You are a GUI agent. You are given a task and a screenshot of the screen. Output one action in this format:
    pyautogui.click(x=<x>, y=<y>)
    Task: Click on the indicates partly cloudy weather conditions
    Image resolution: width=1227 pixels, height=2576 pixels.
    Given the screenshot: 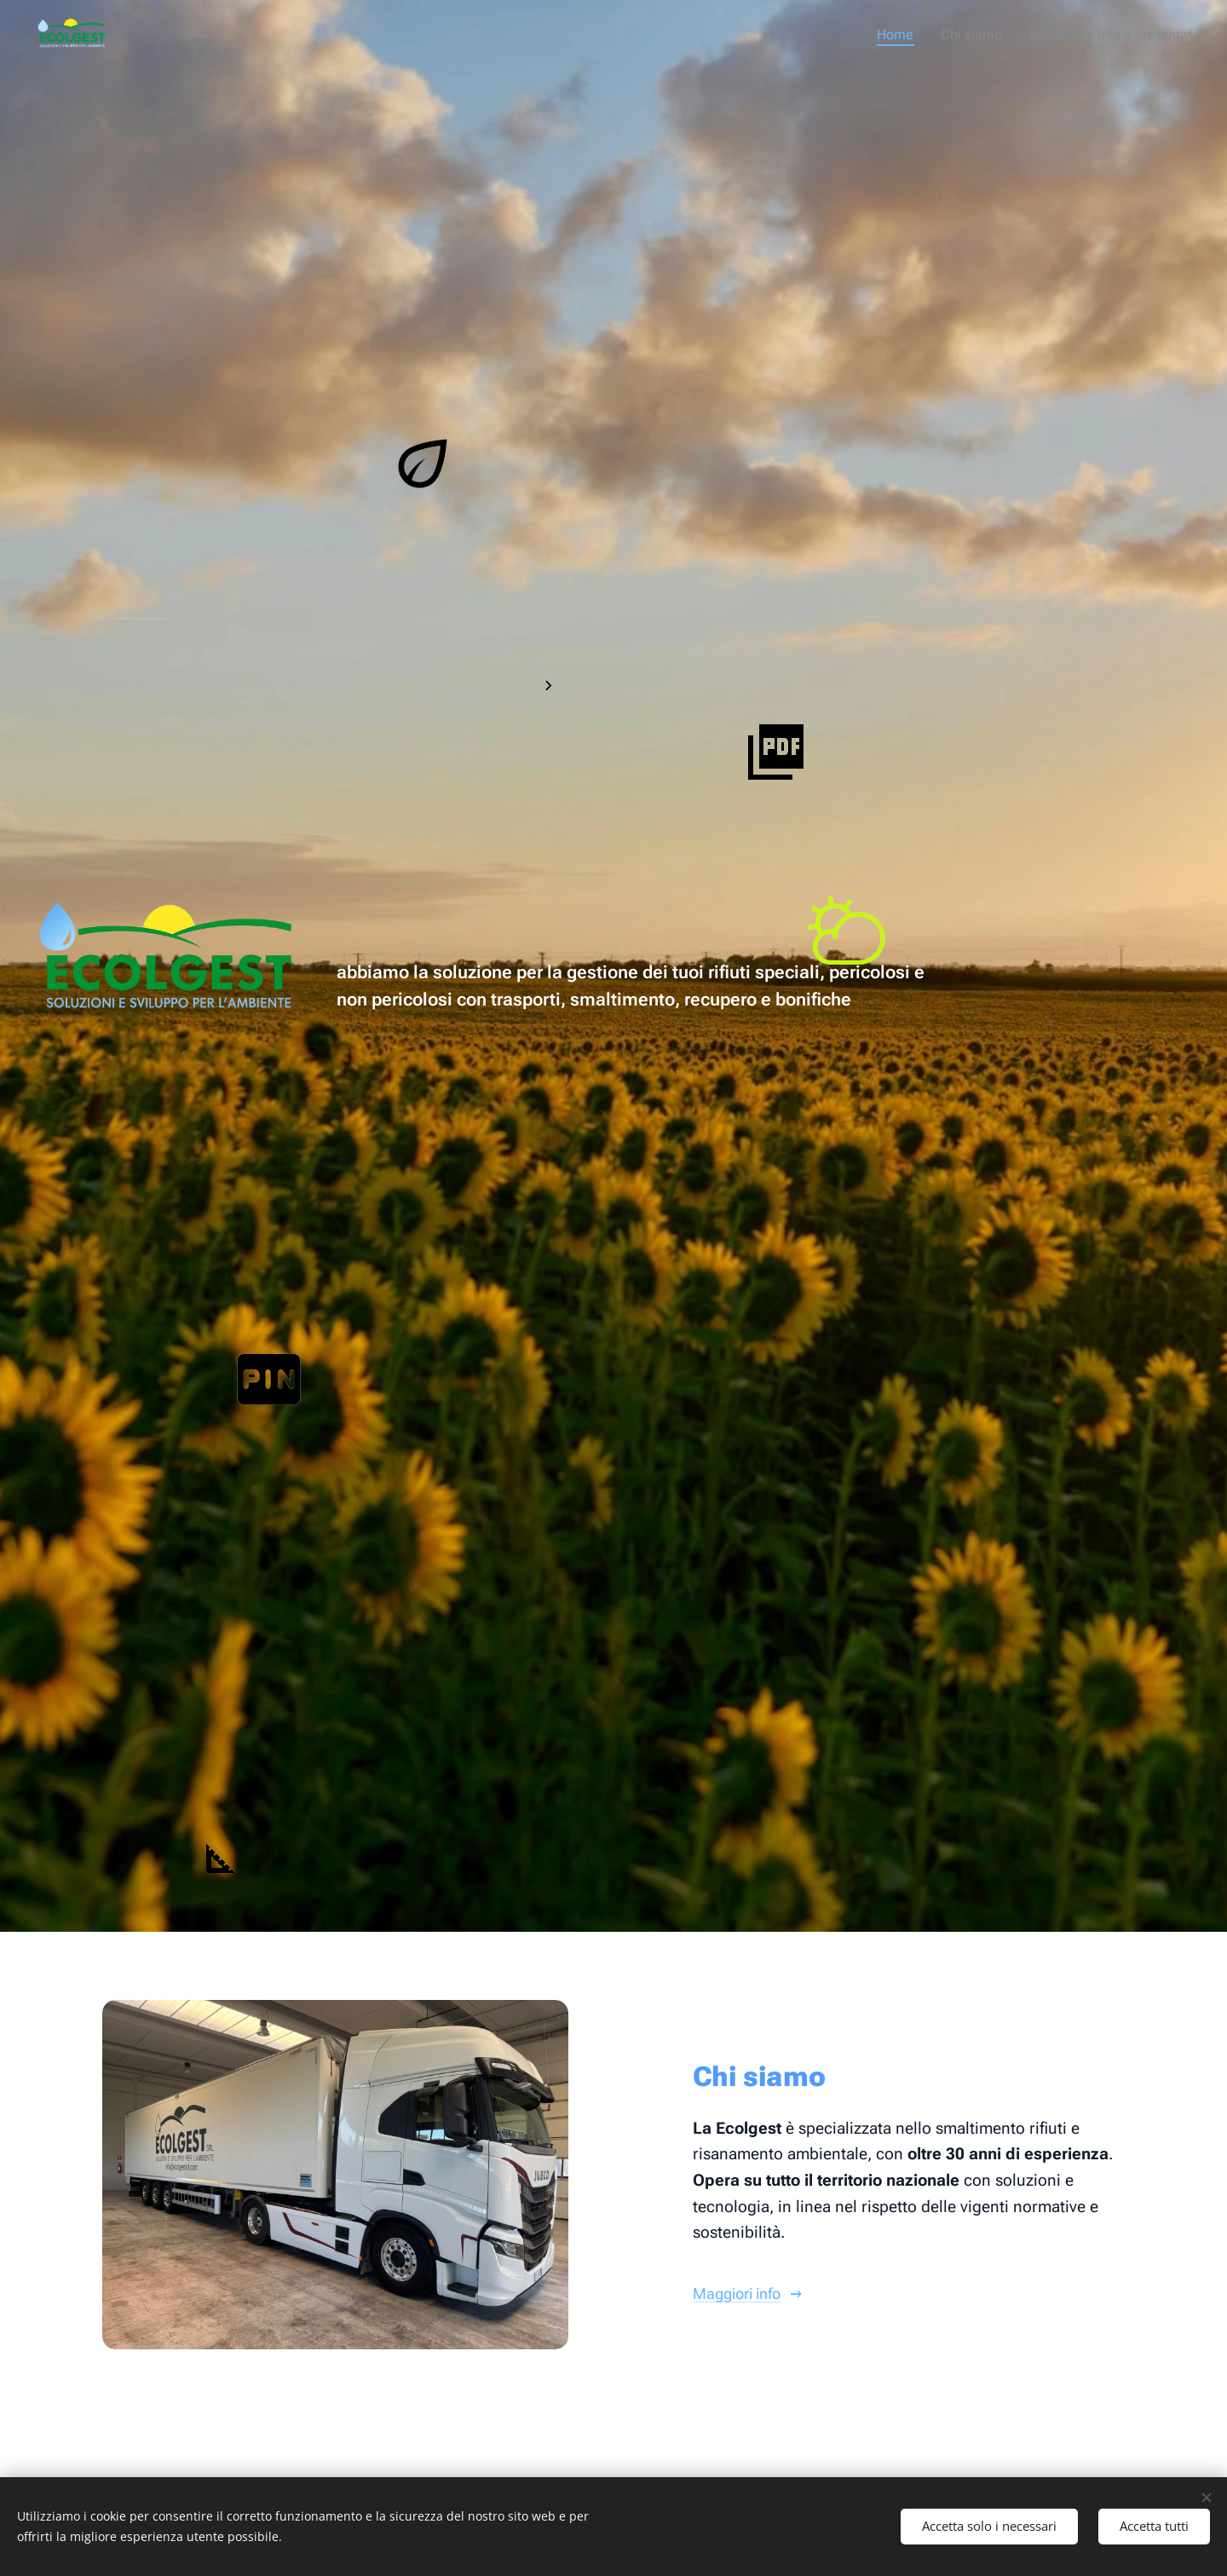 What is the action you would take?
    pyautogui.click(x=846, y=931)
    